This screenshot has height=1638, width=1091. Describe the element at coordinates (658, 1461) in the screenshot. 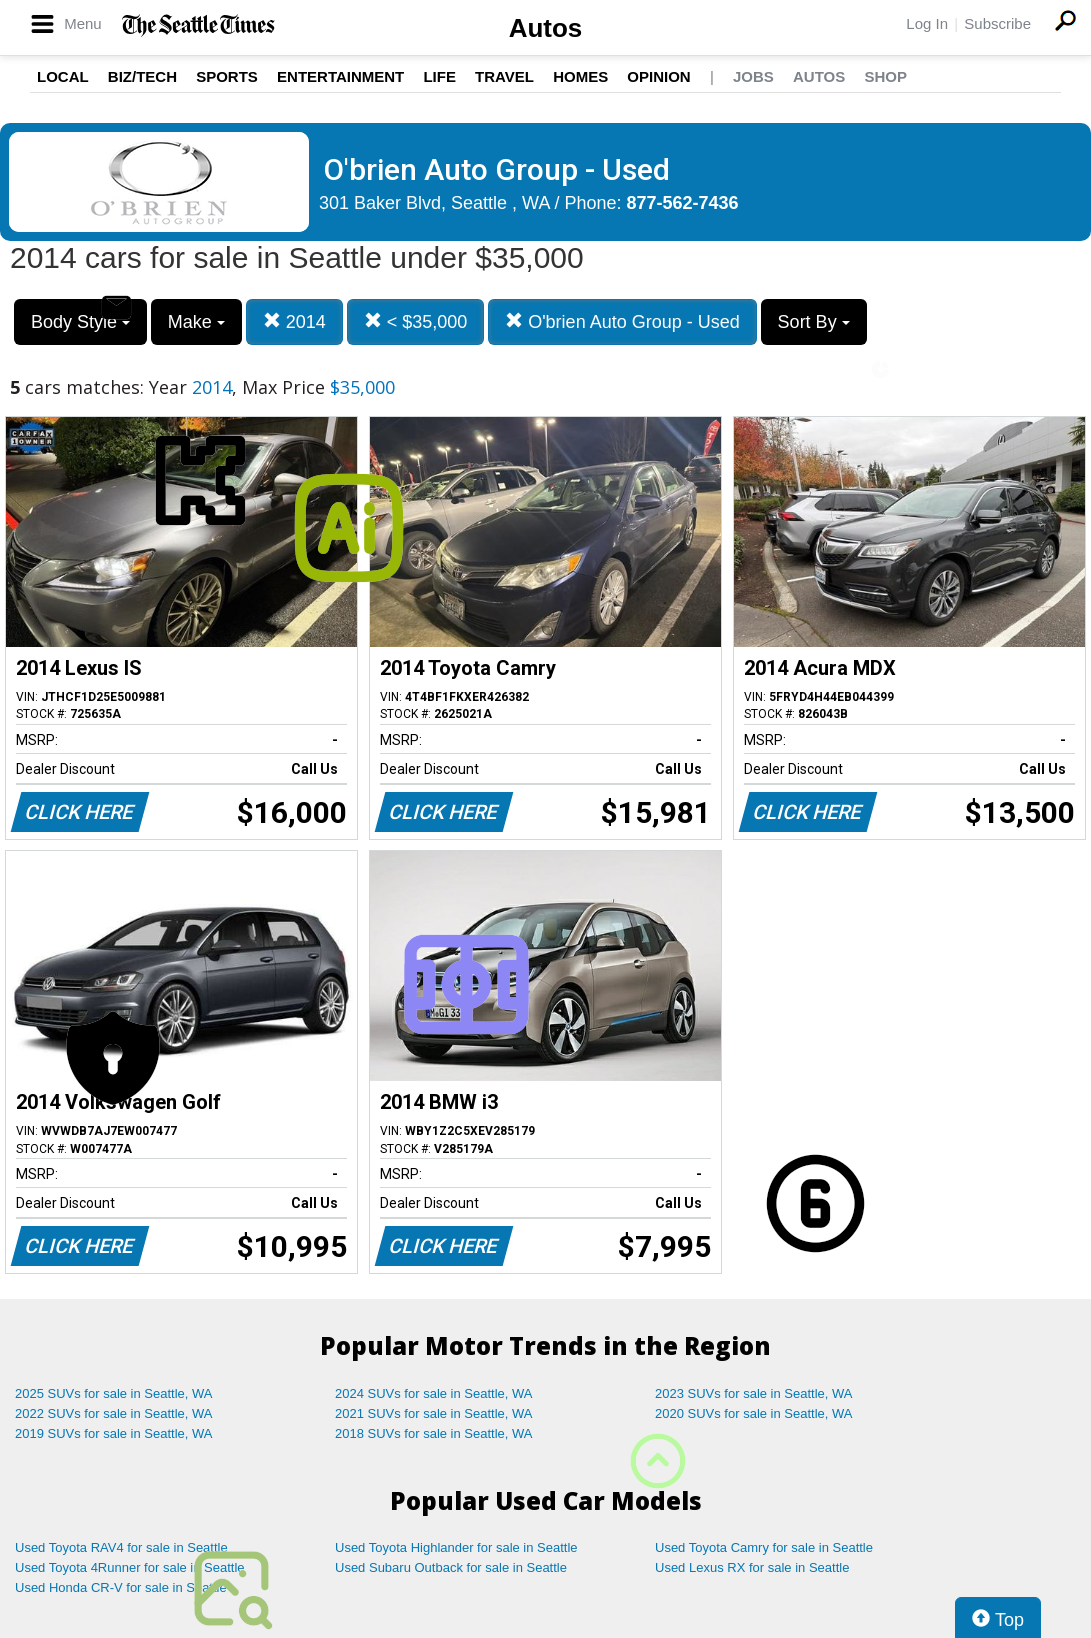

I see `scroll to top of page` at that location.